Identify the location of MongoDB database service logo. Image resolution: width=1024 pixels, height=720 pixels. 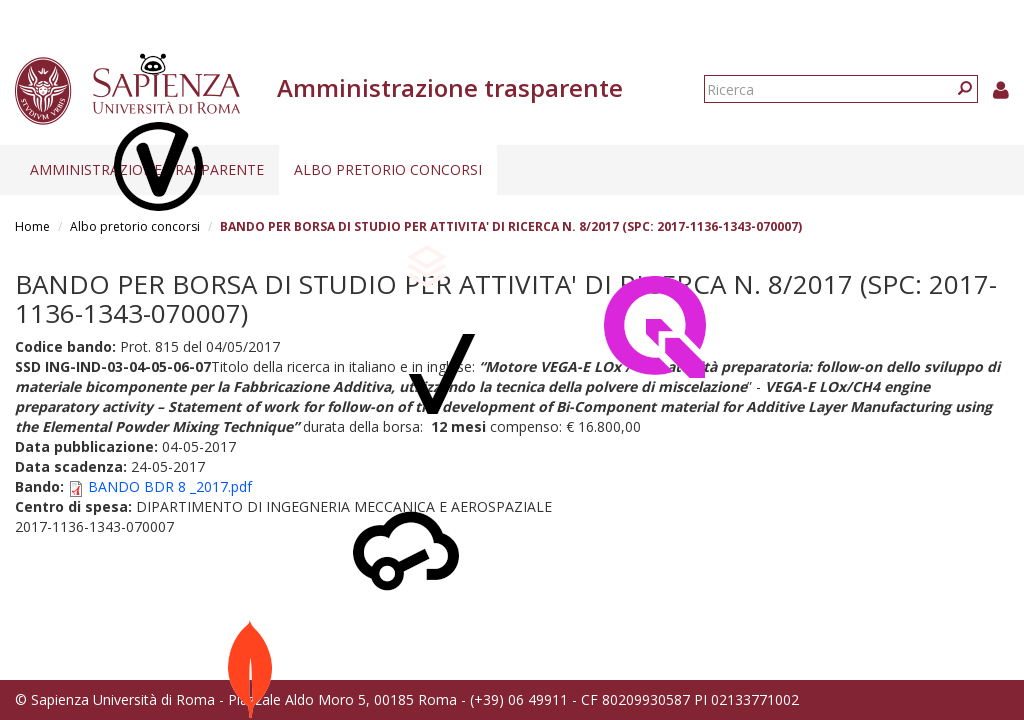
(250, 669).